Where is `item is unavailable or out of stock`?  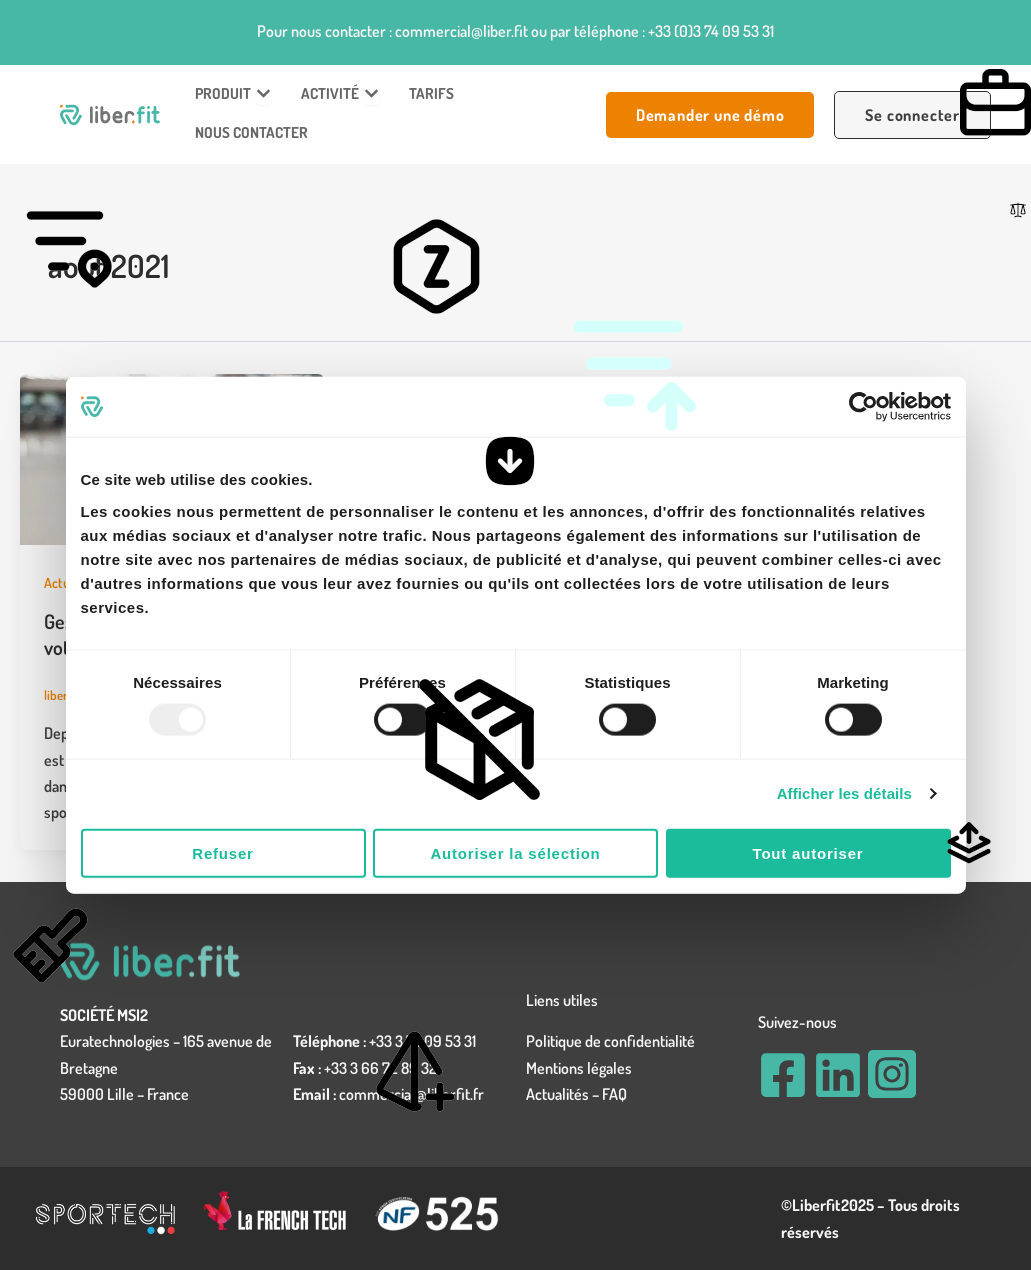
item is unavailable or out of stock is located at coordinates (479, 739).